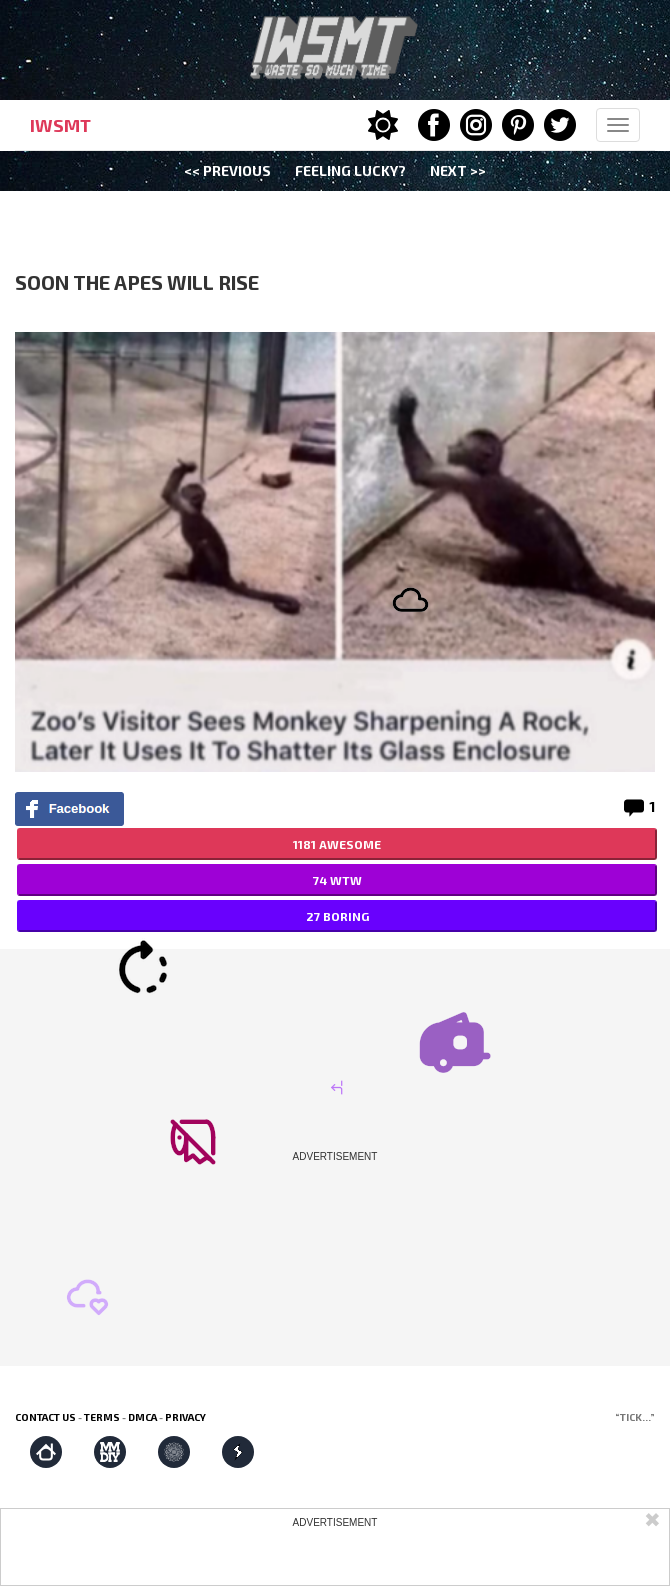  What do you see at coordinates (453, 1042) in the screenshot?
I see `access caravan or RV rental options` at bounding box center [453, 1042].